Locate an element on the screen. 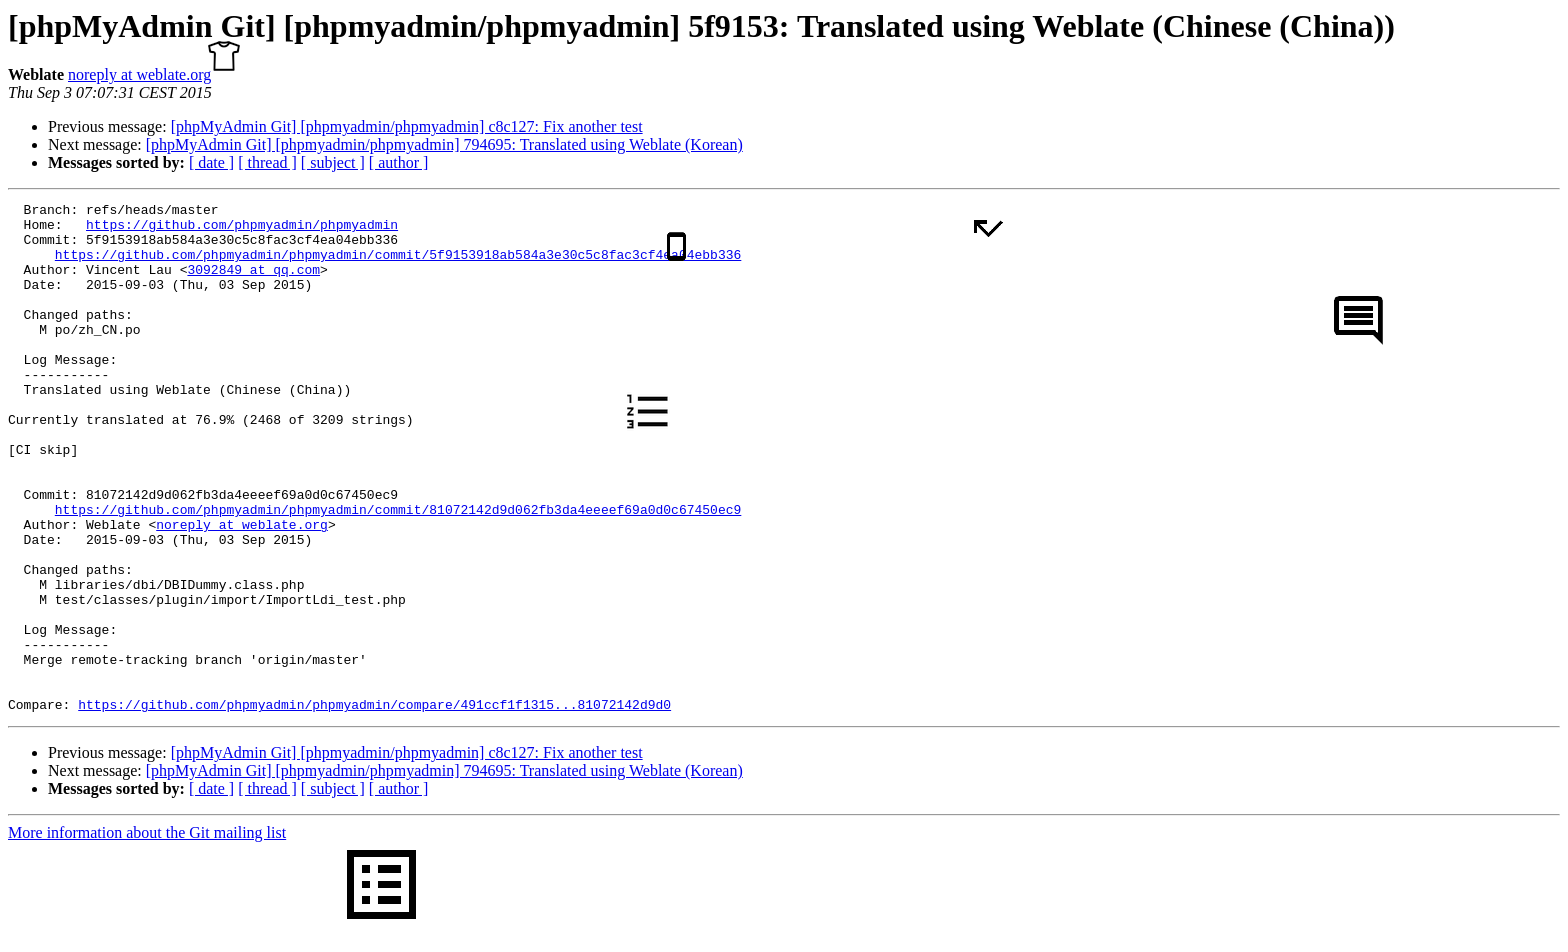 This screenshot has width=1568, height=952. leave a comment is located at coordinates (1358, 320).